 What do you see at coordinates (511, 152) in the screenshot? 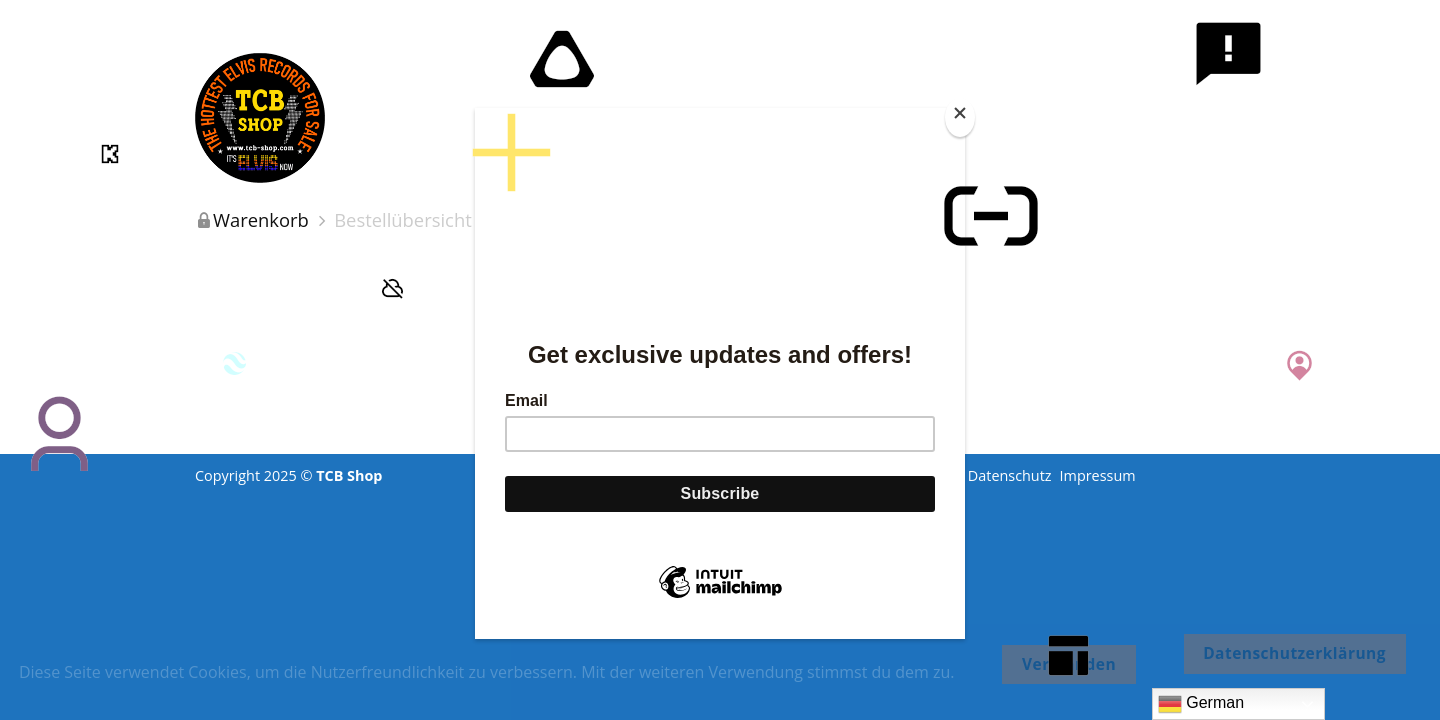
I see `add a new item` at bounding box center [511, 152].